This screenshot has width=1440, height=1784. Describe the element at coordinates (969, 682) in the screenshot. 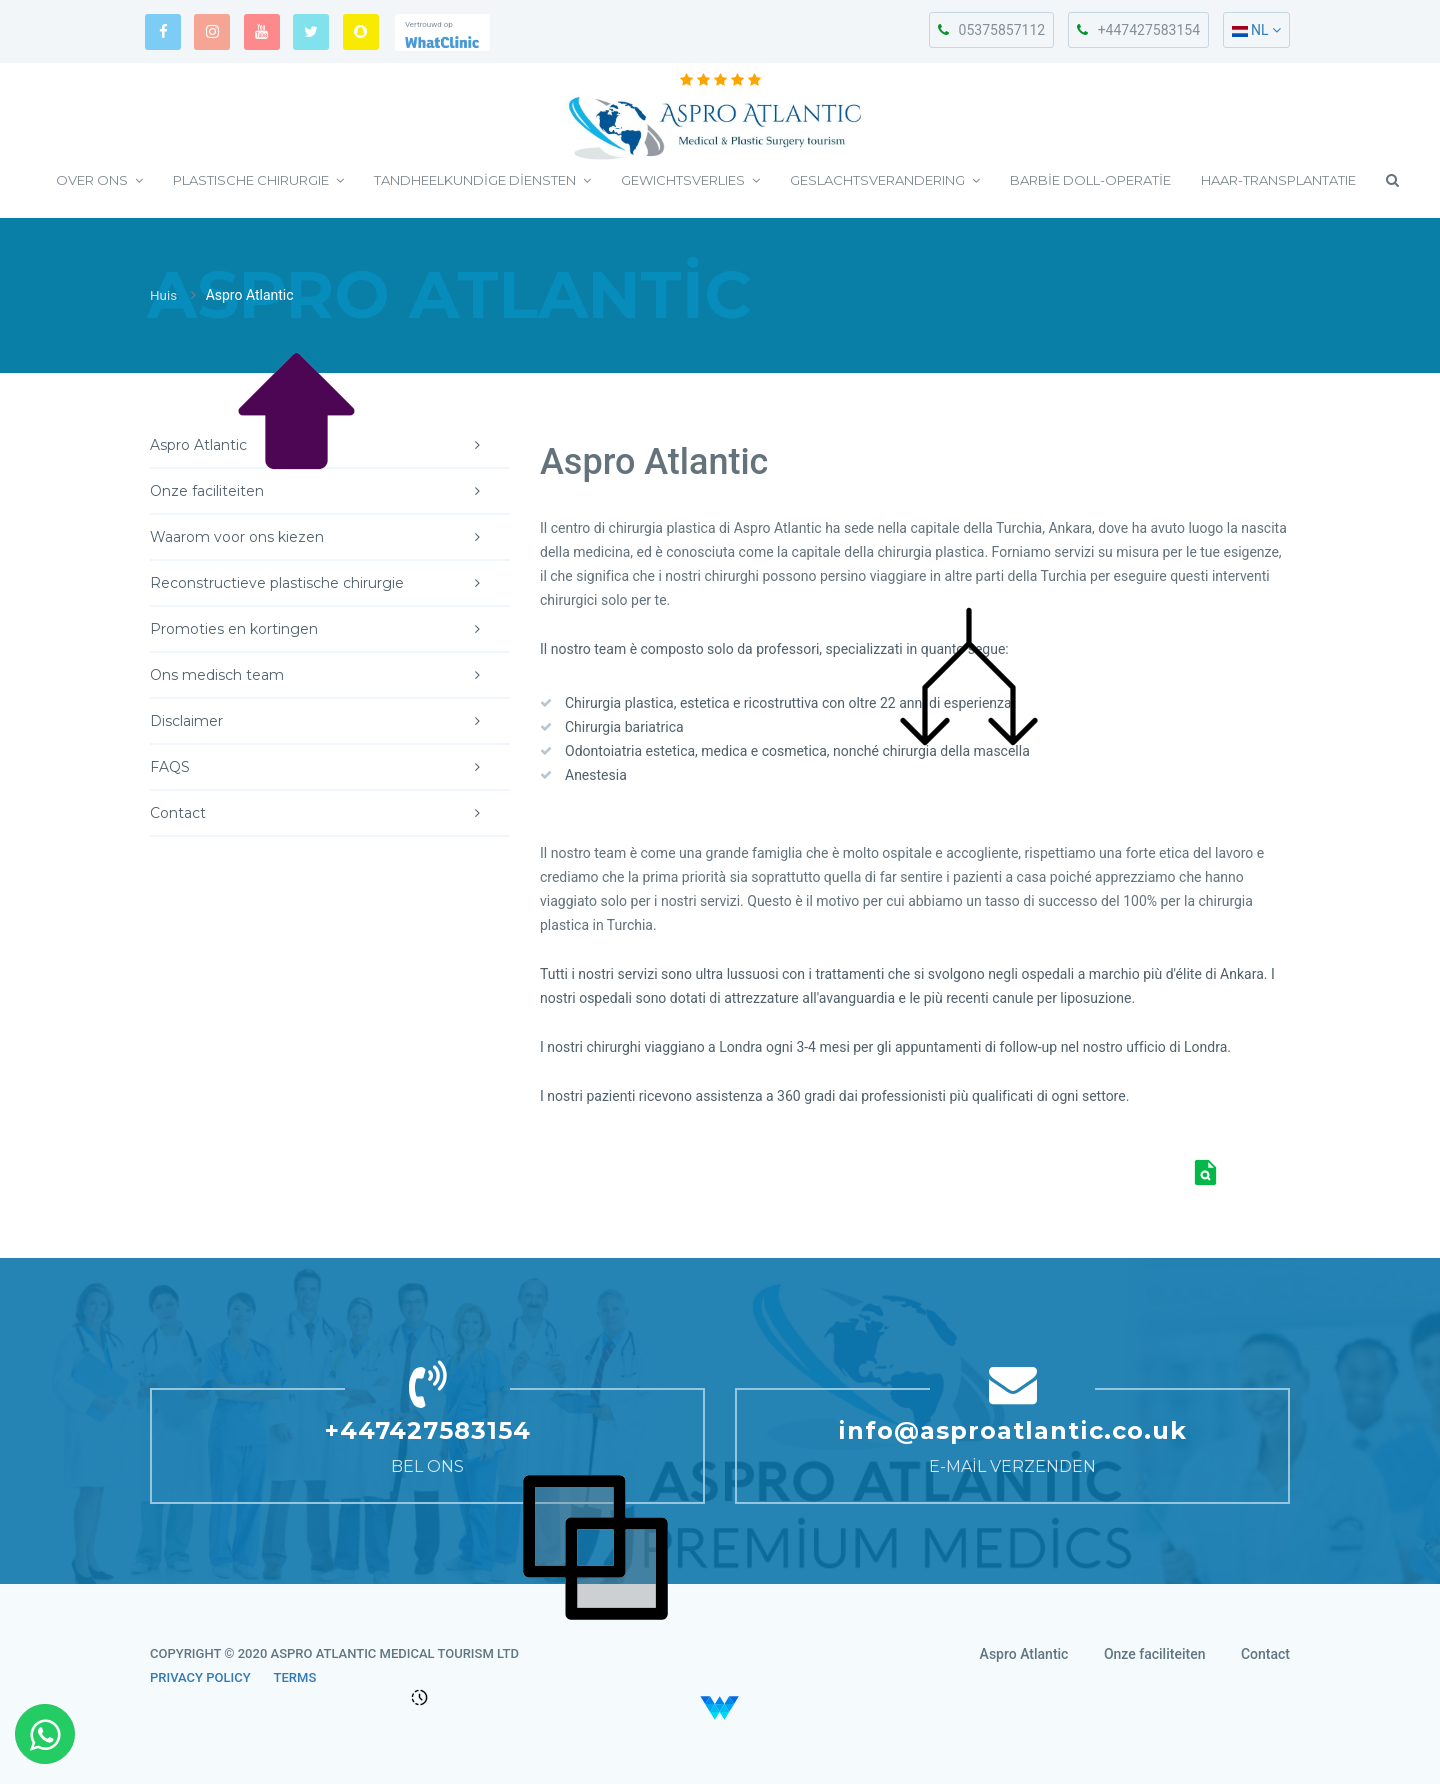

I see `split content into multiple paths` at that location.